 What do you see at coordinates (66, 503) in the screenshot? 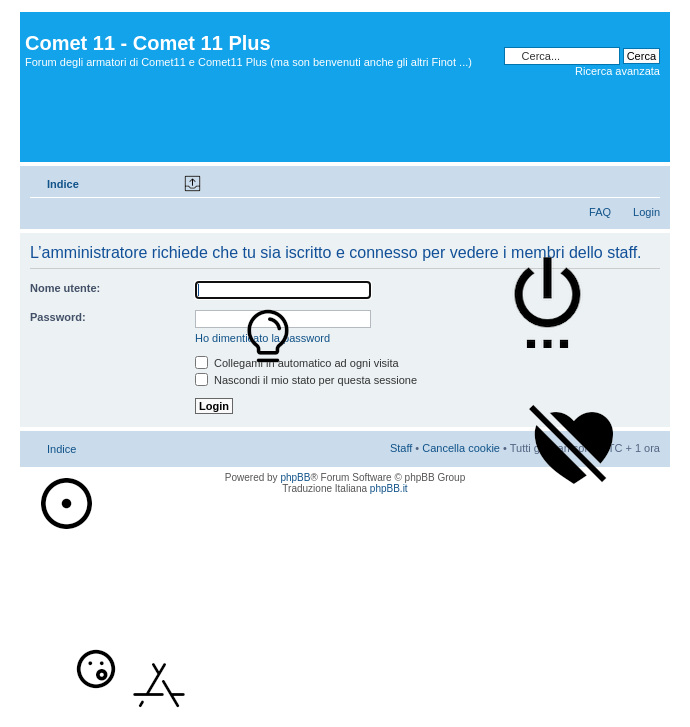
I see `open a new issue` at bounding box center [66, 503].